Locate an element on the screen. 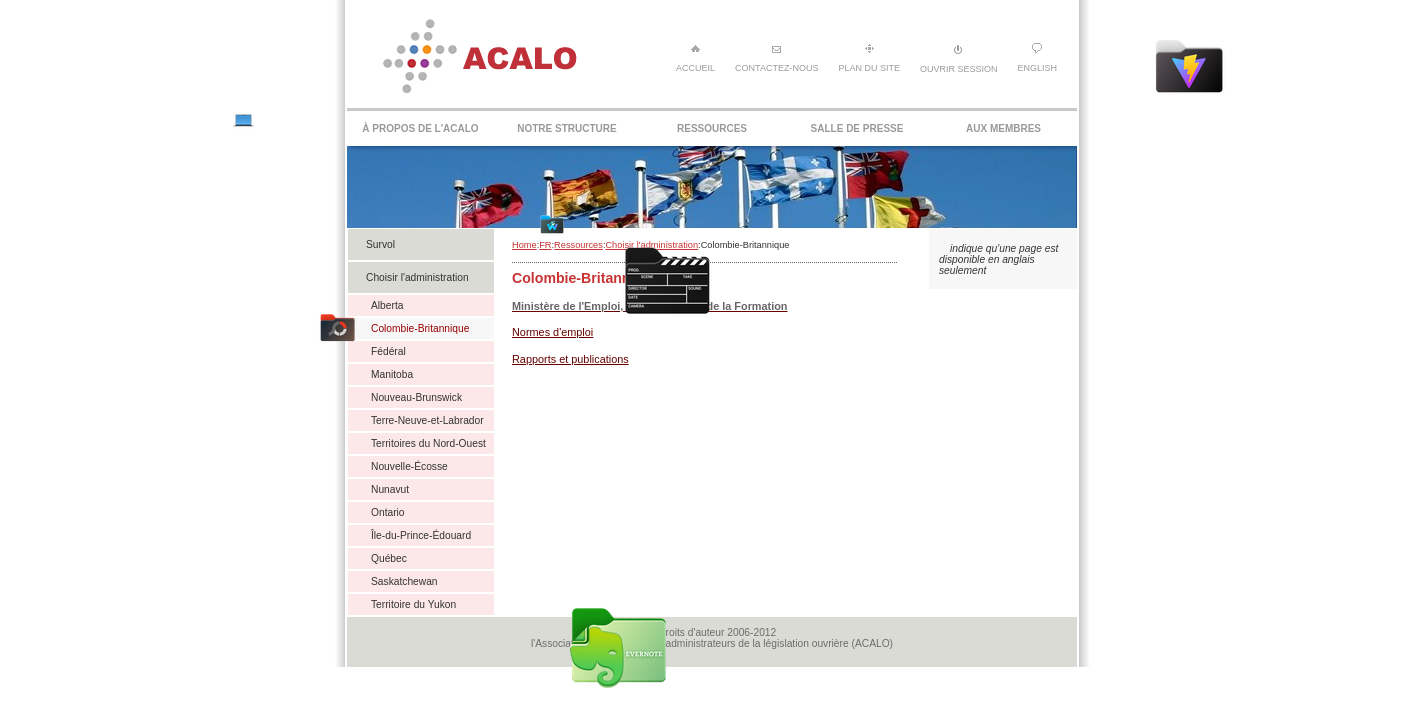 The height and width of the screenshot is (721, 1428). open your movies folder is located at coordinates (667, 283).